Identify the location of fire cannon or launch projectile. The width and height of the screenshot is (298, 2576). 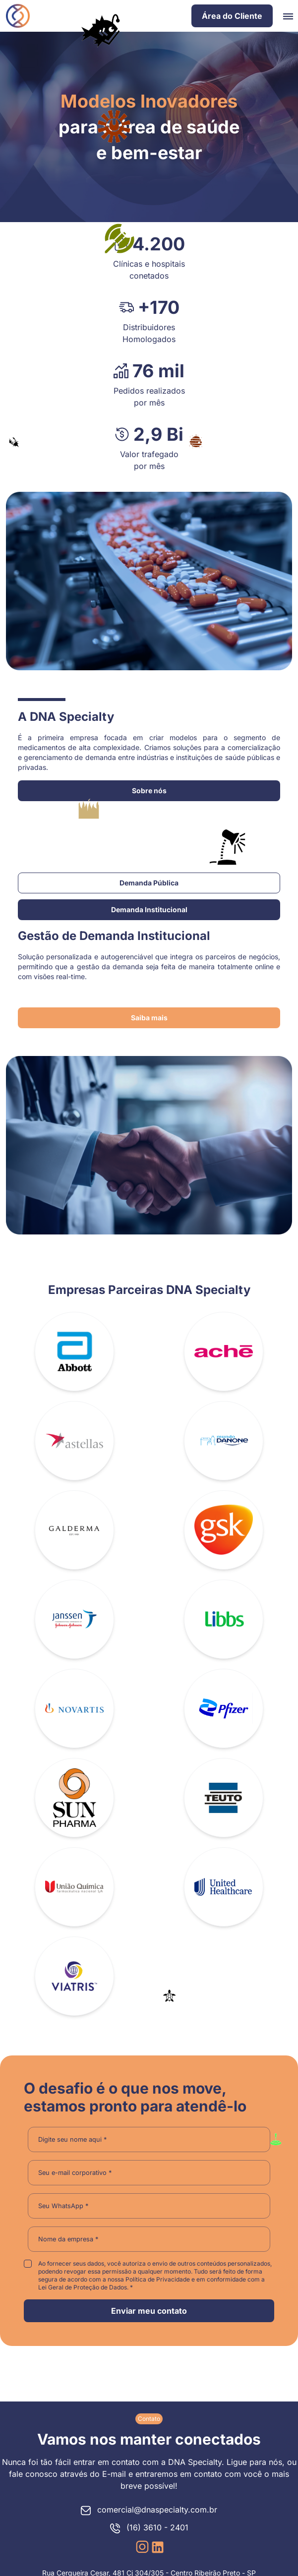
(14, 442).